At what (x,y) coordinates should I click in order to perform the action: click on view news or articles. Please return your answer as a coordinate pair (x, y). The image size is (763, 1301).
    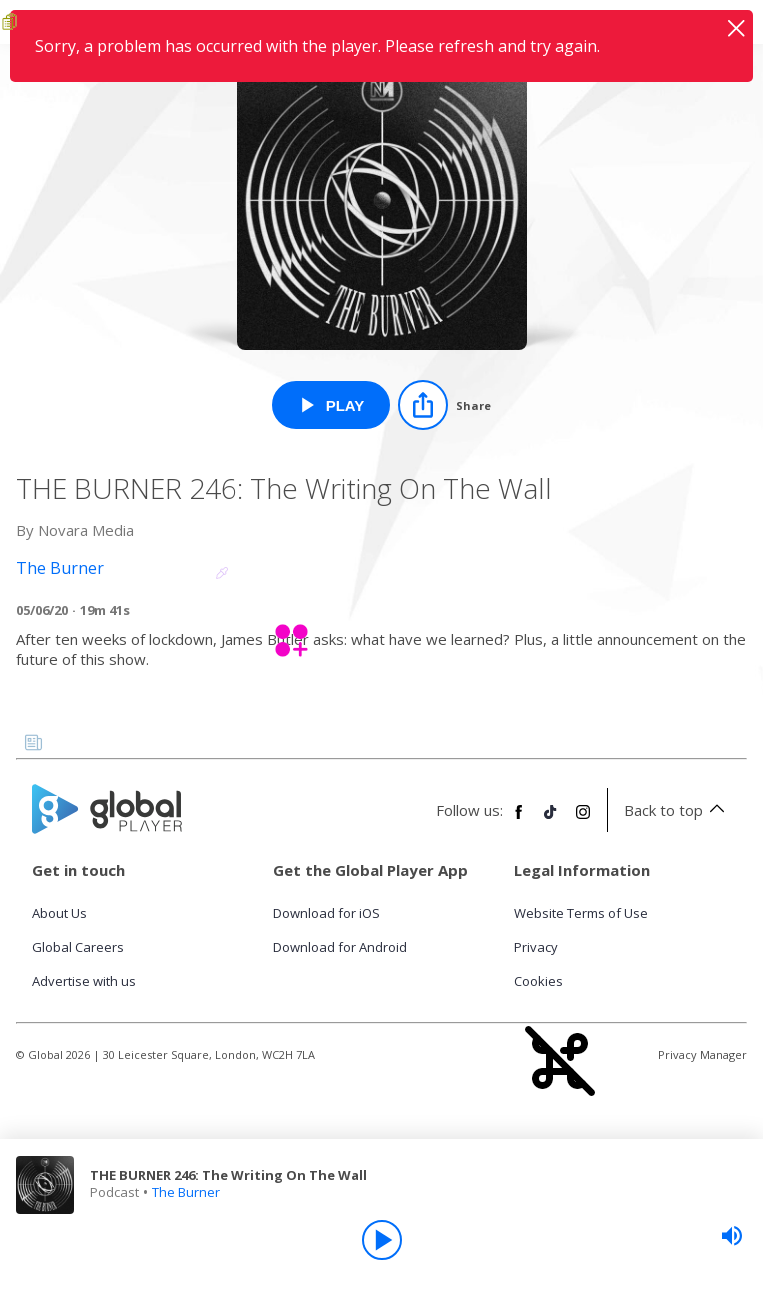
    Looking at the image, I should click on (33, 742).